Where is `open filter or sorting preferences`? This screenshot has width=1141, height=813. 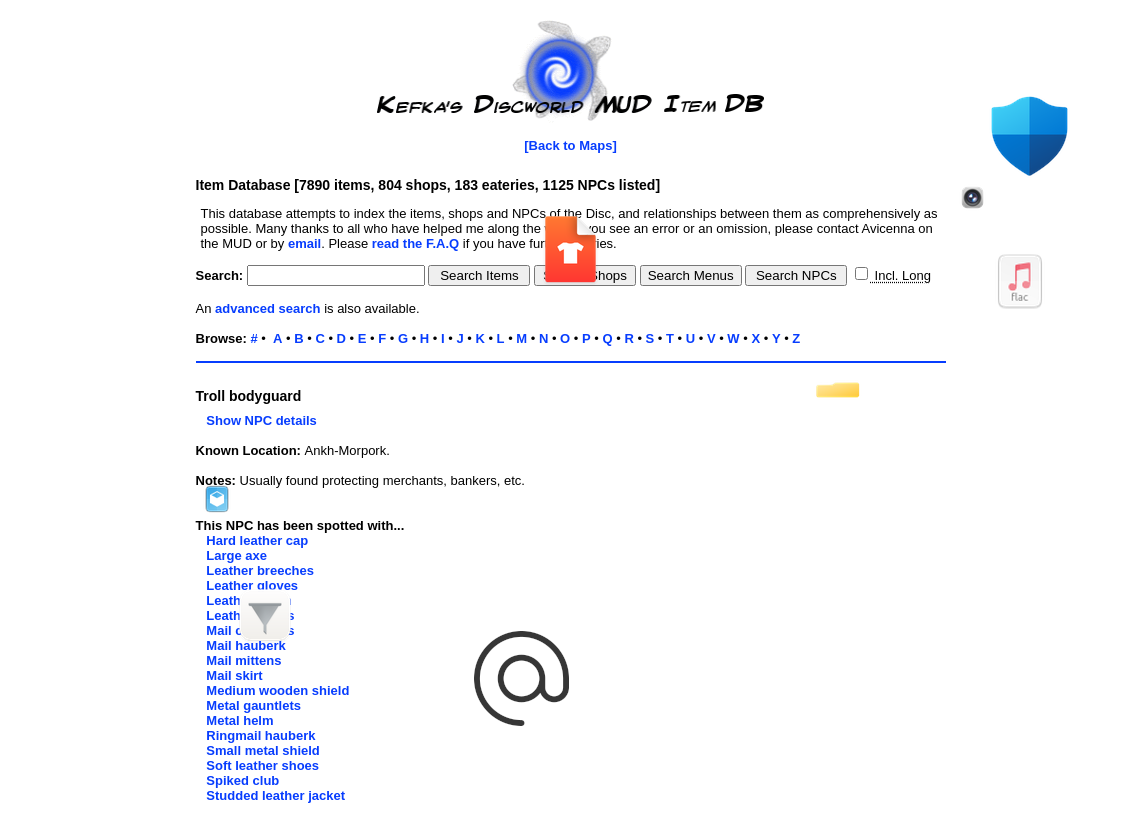
open filter or sorting preferences is located at coordinates (265, 615).